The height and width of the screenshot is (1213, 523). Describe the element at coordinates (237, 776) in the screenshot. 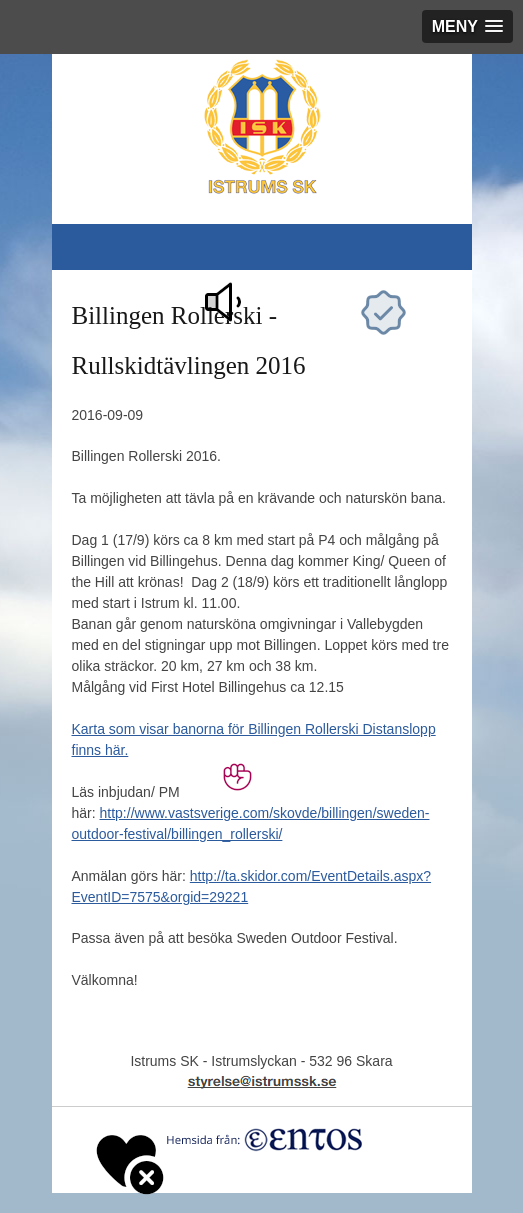

I see `indicates solidarity or support` at that location.